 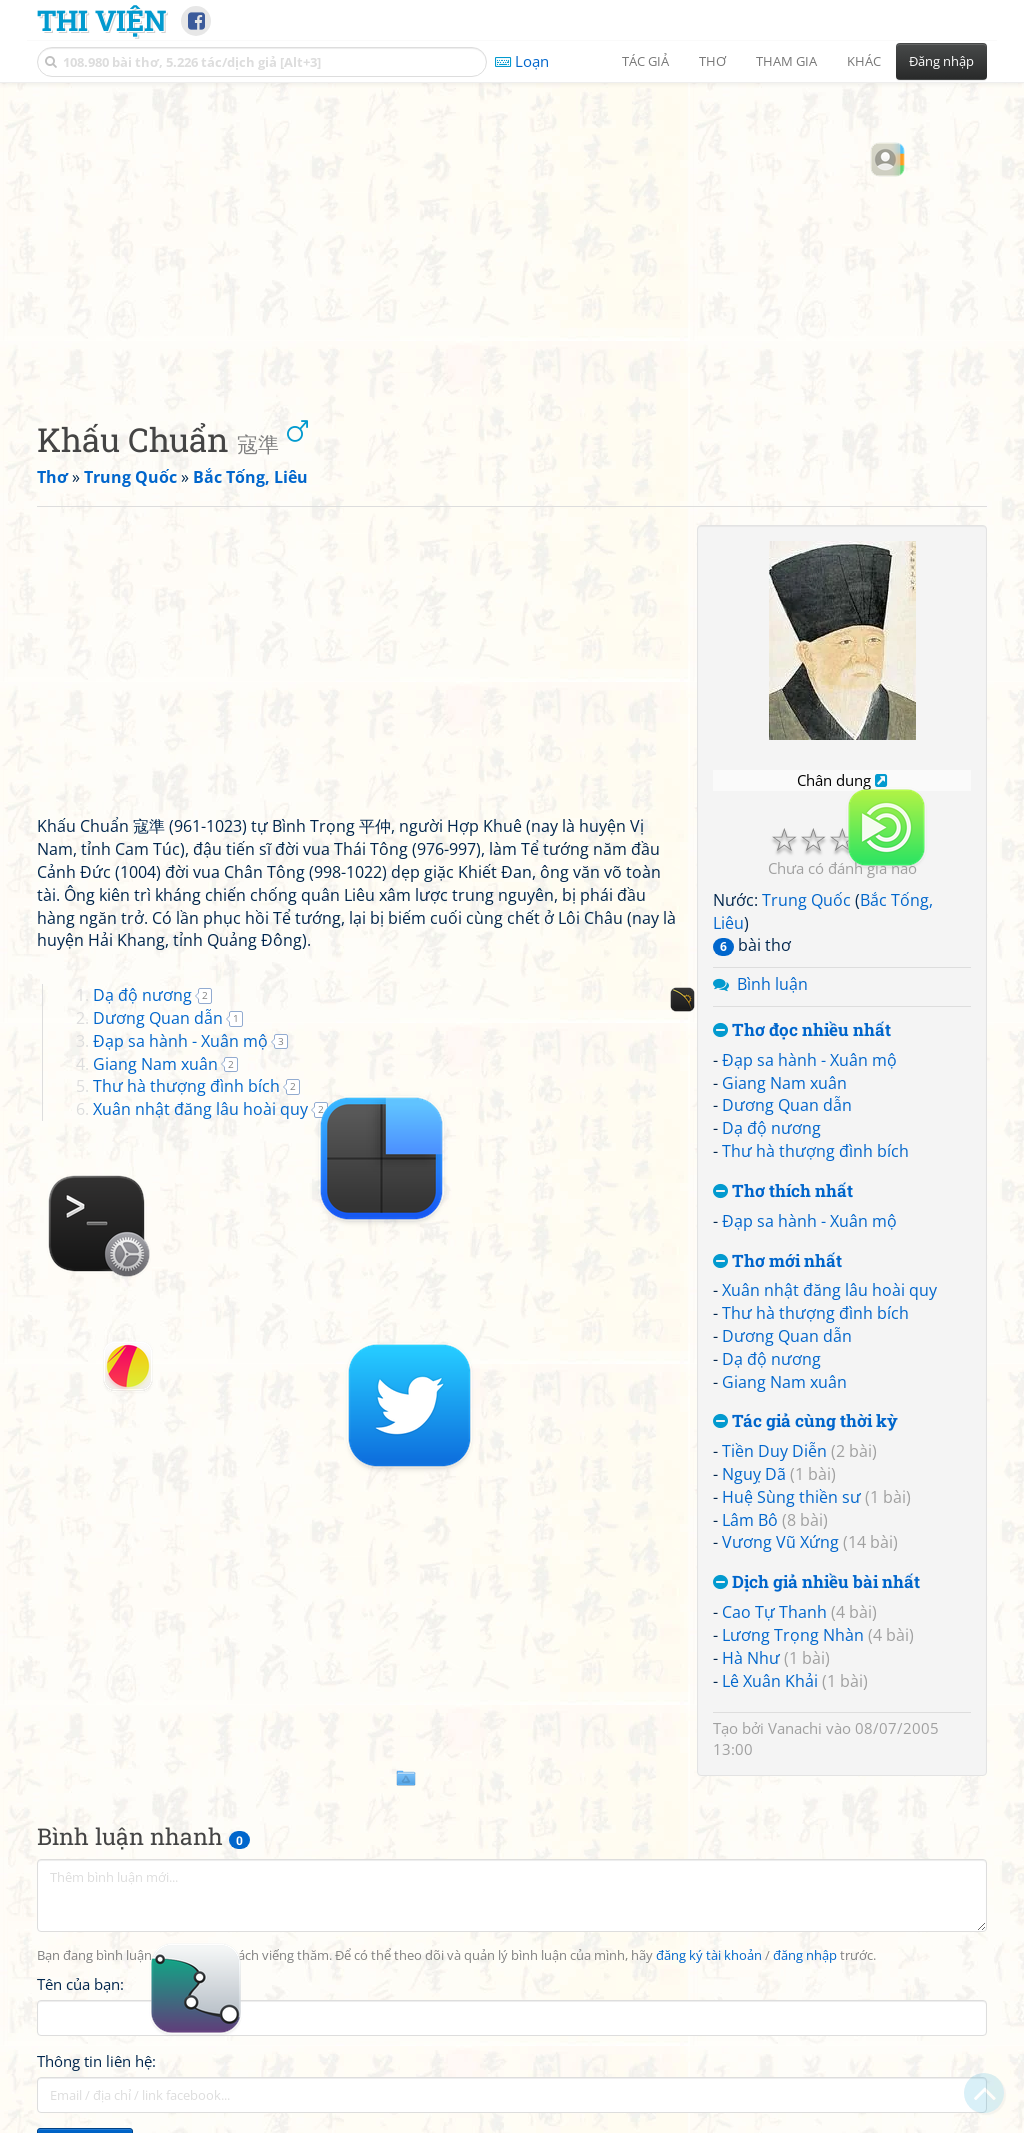 I want to click on open the mate desktop environment app, so click(x=886, y=827).